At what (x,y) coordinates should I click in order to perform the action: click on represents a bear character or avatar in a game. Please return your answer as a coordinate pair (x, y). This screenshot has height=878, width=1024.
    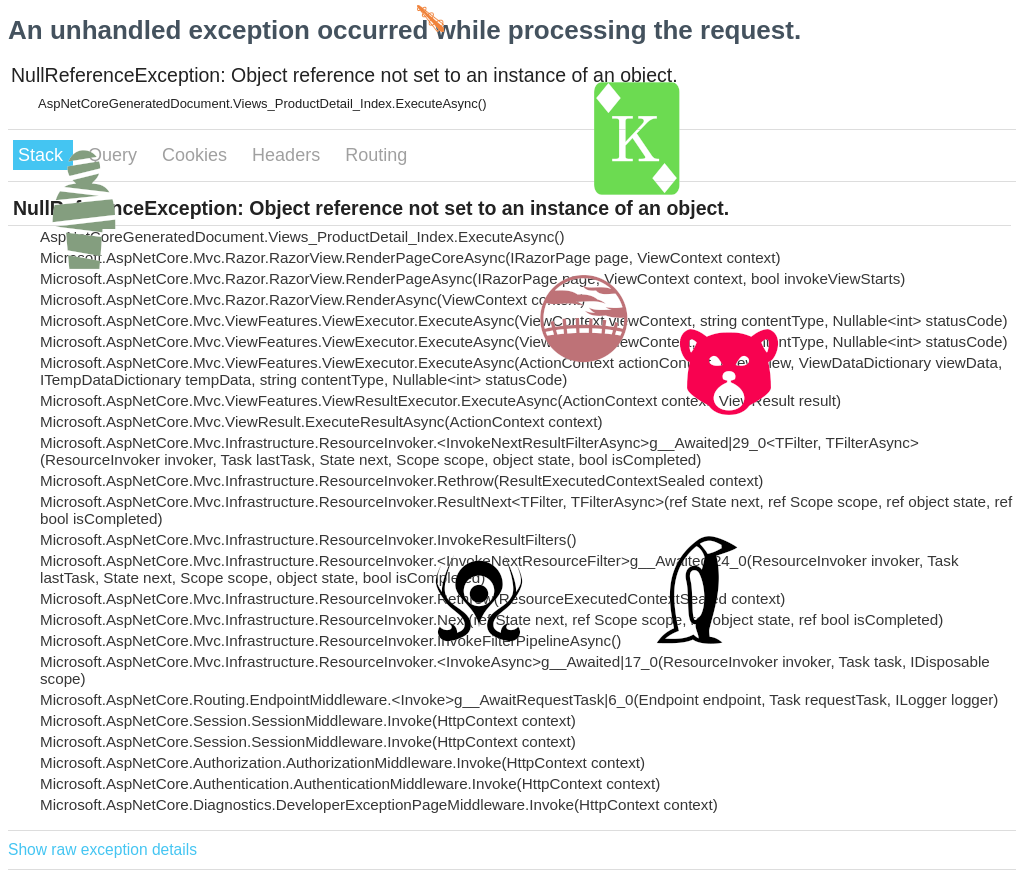
    Looking at the image, I should click on (729, 372).